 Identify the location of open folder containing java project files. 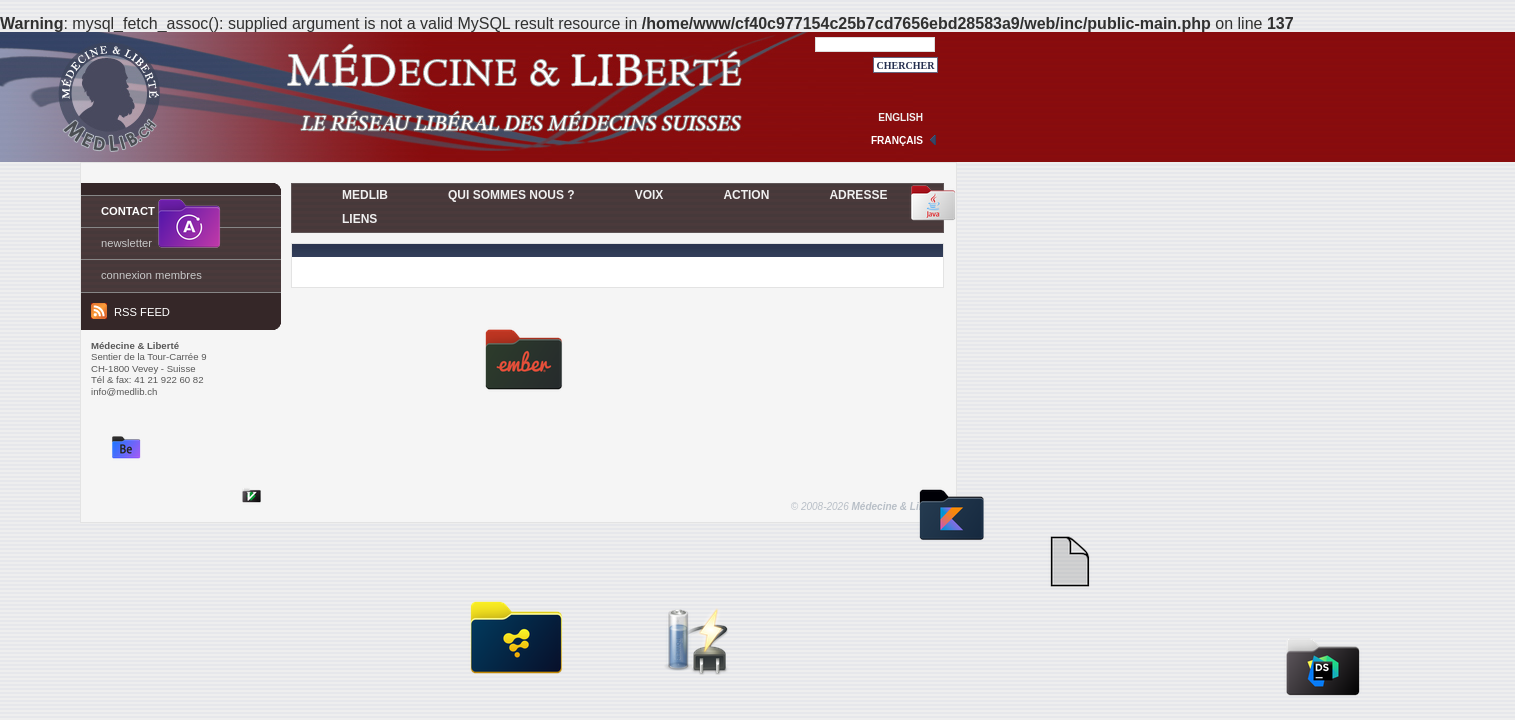
(933, 204).